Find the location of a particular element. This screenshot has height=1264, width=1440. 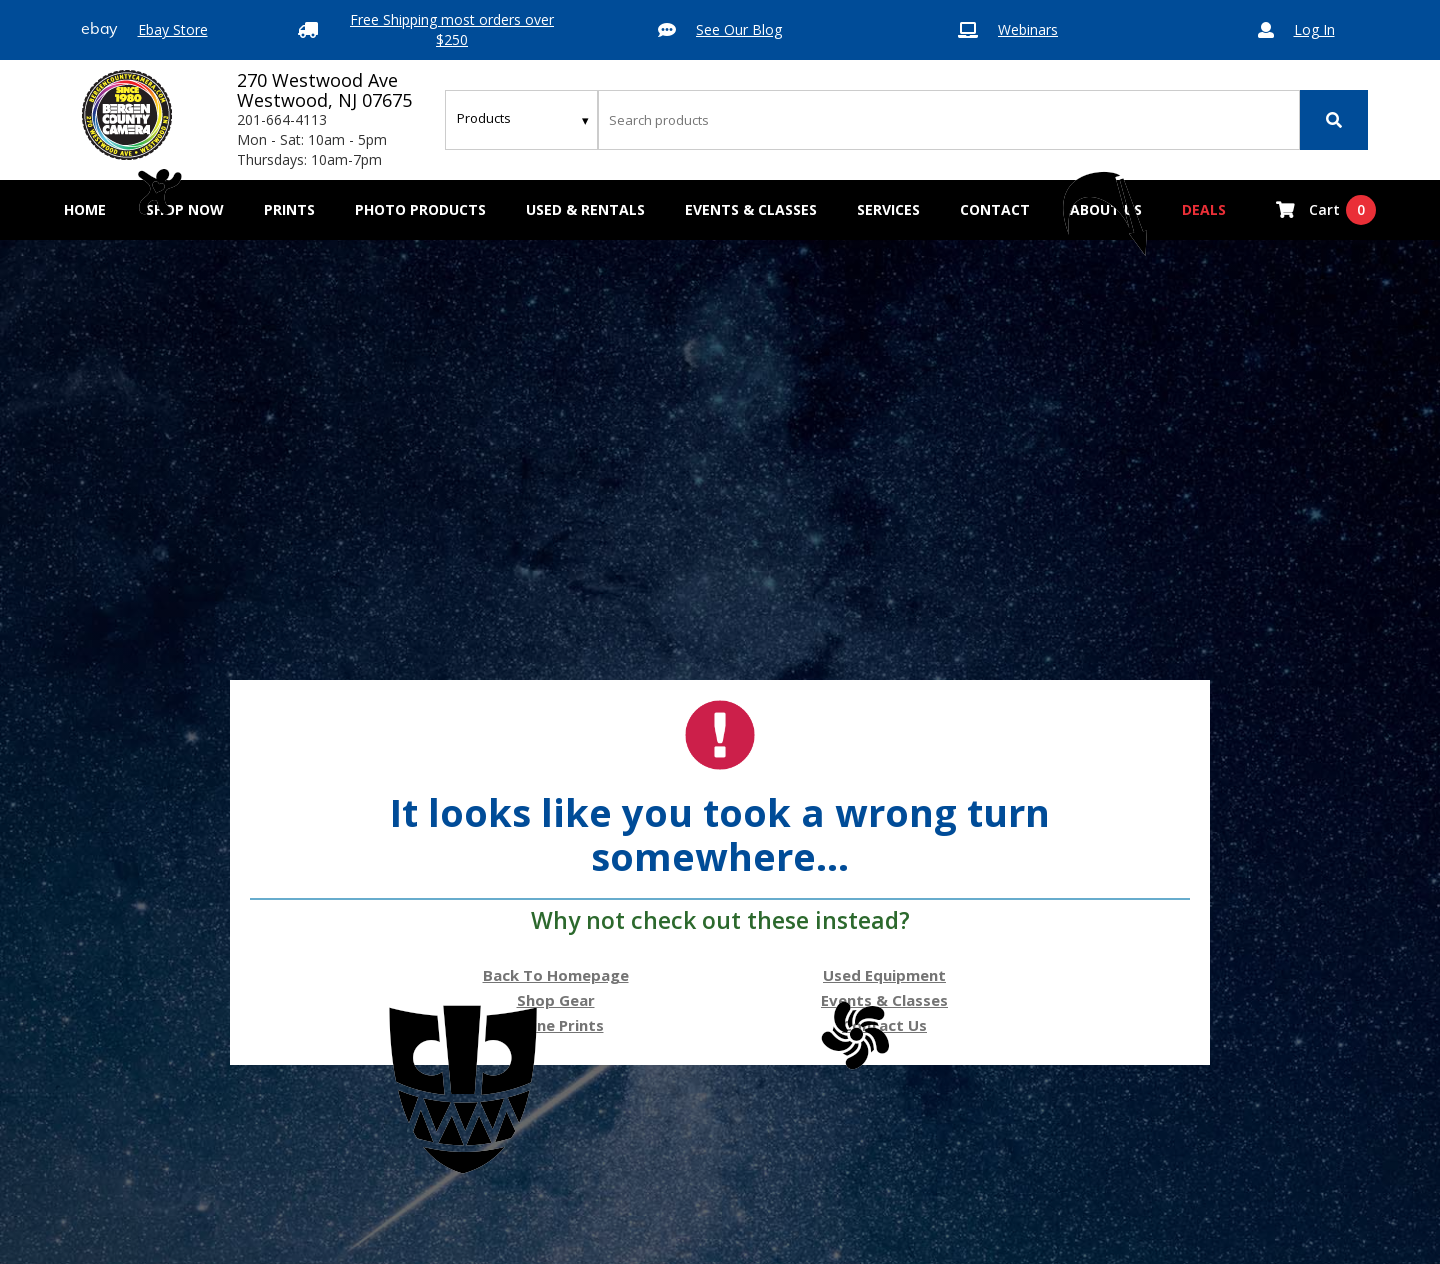

express enthusiasm or passion is located at coordinates (159, 191).